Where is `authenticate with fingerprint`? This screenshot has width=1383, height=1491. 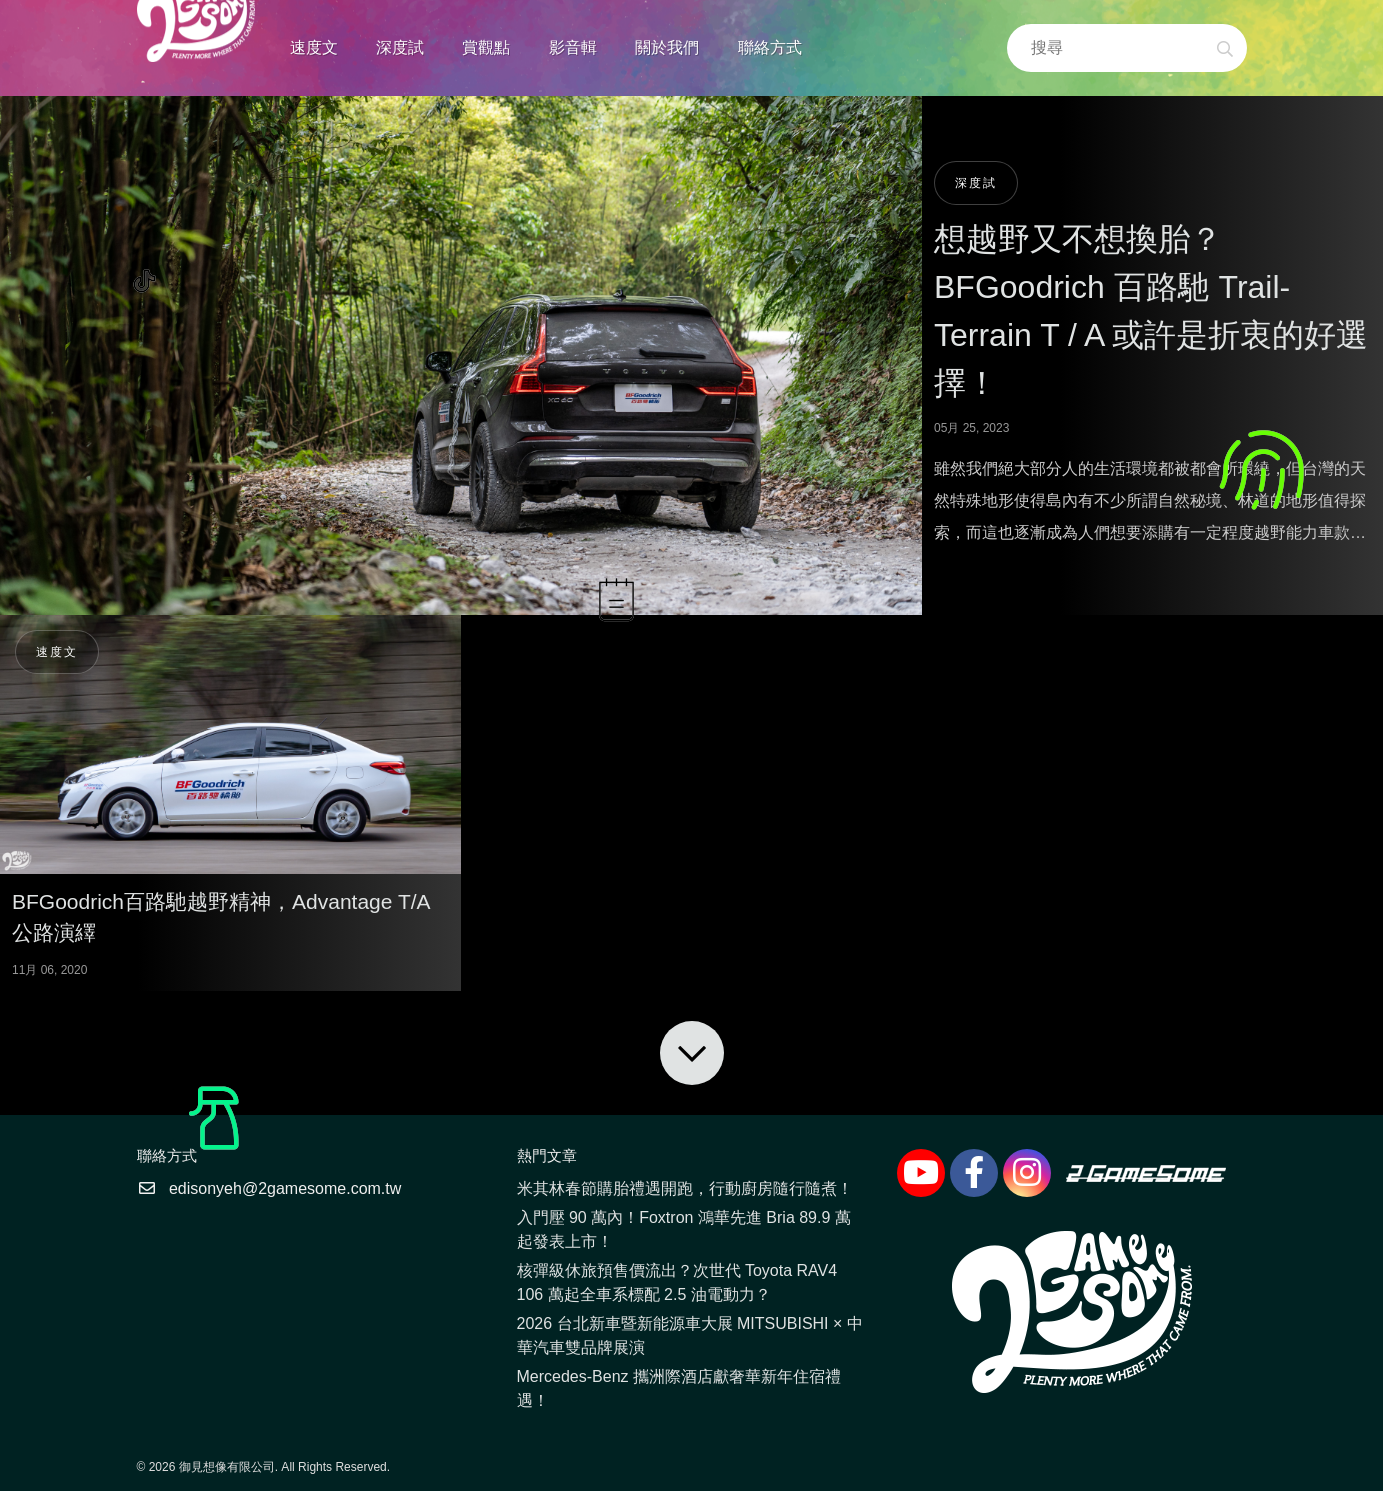
authenticate with fingerprint is located at coordinates (1263, 470).